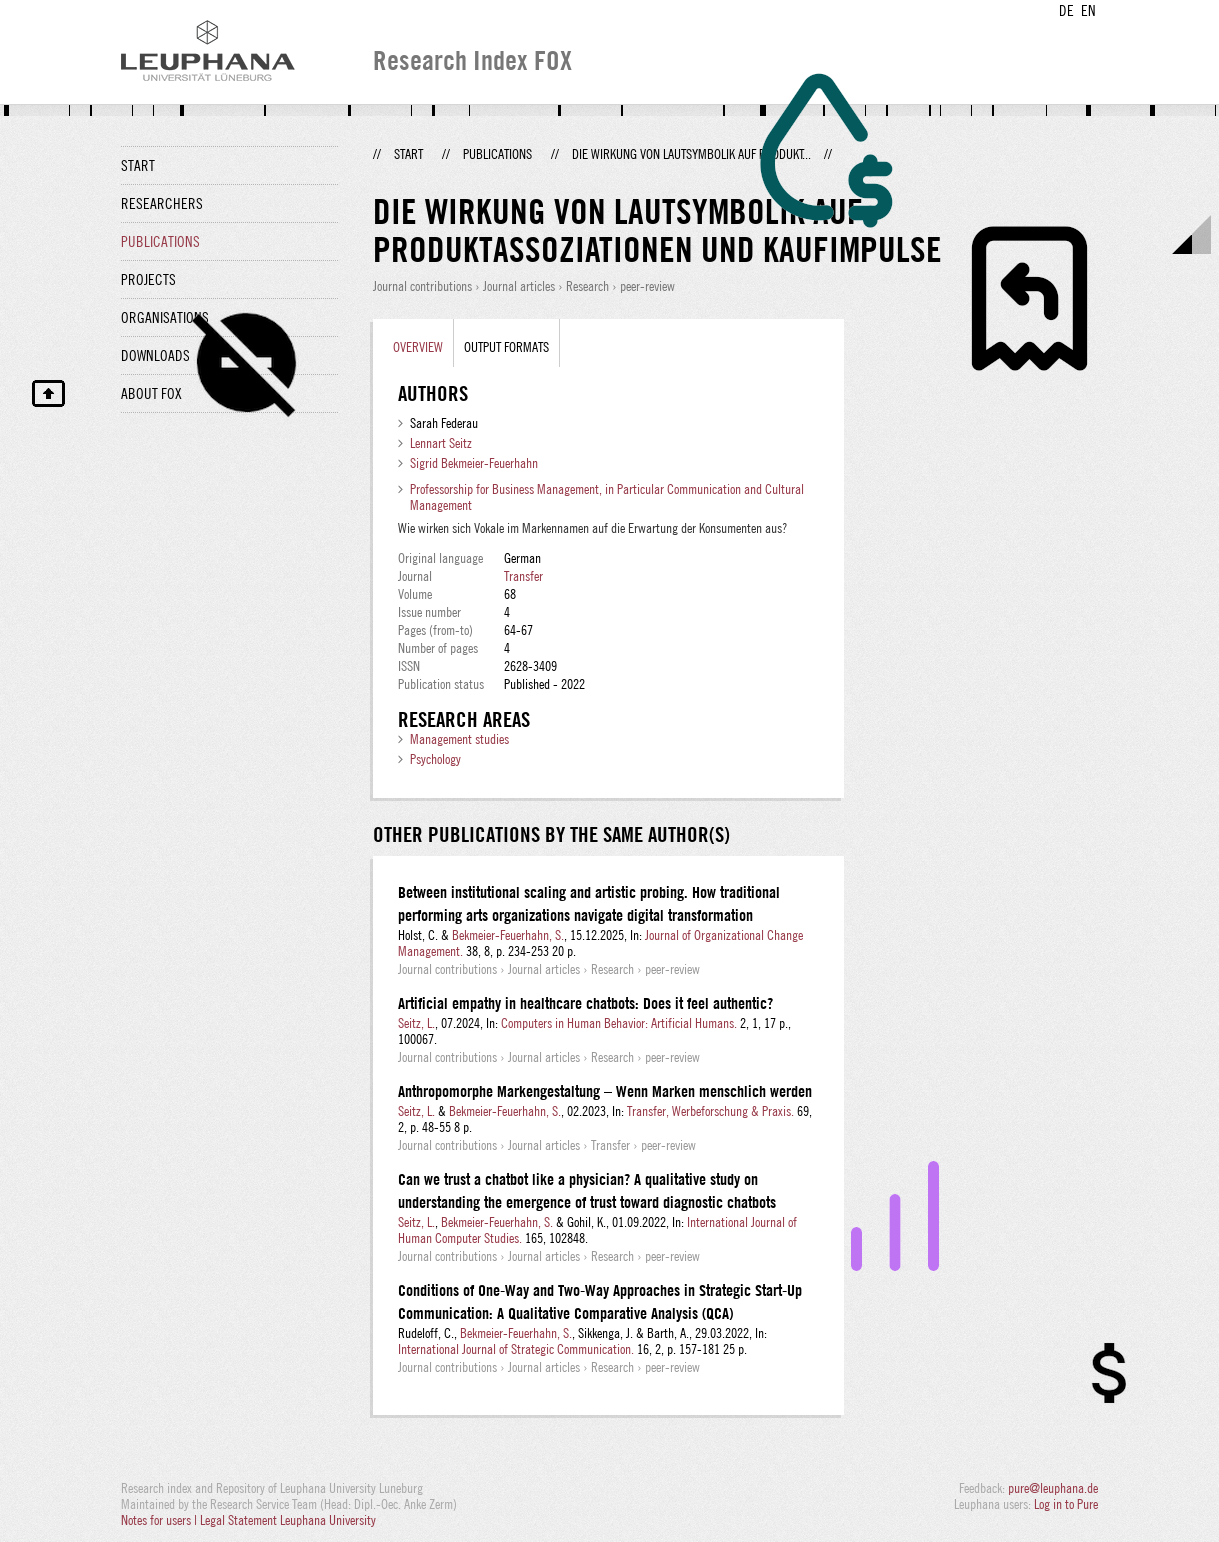 This screenshot has width=1219, height=1542. I want to click on view growth or progress statistics, so click(895, 1216).